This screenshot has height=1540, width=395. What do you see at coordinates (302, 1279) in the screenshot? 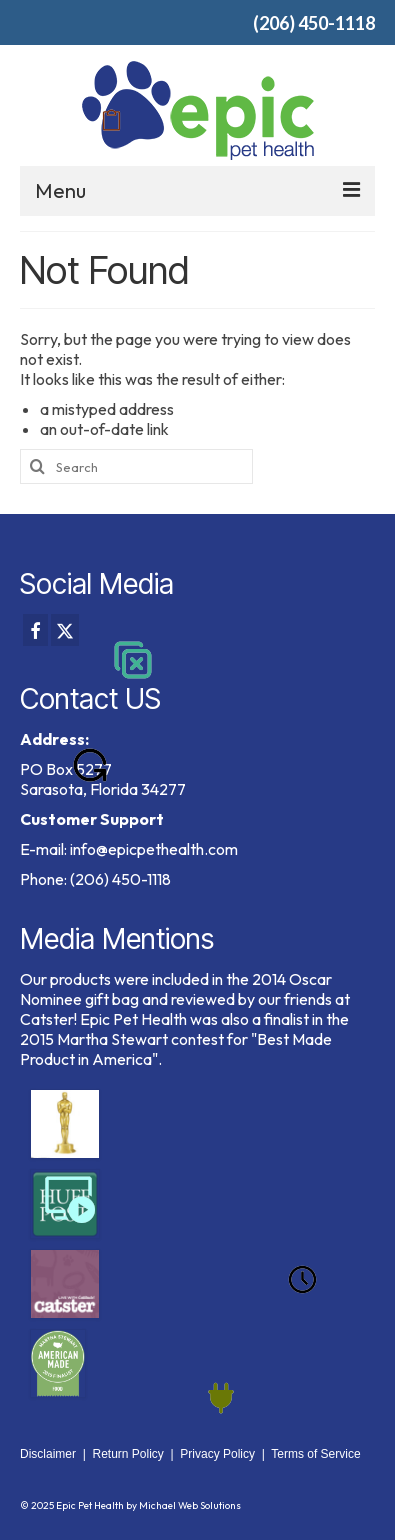
I see `view time or clock settings` at bounding box center [302, 1279].